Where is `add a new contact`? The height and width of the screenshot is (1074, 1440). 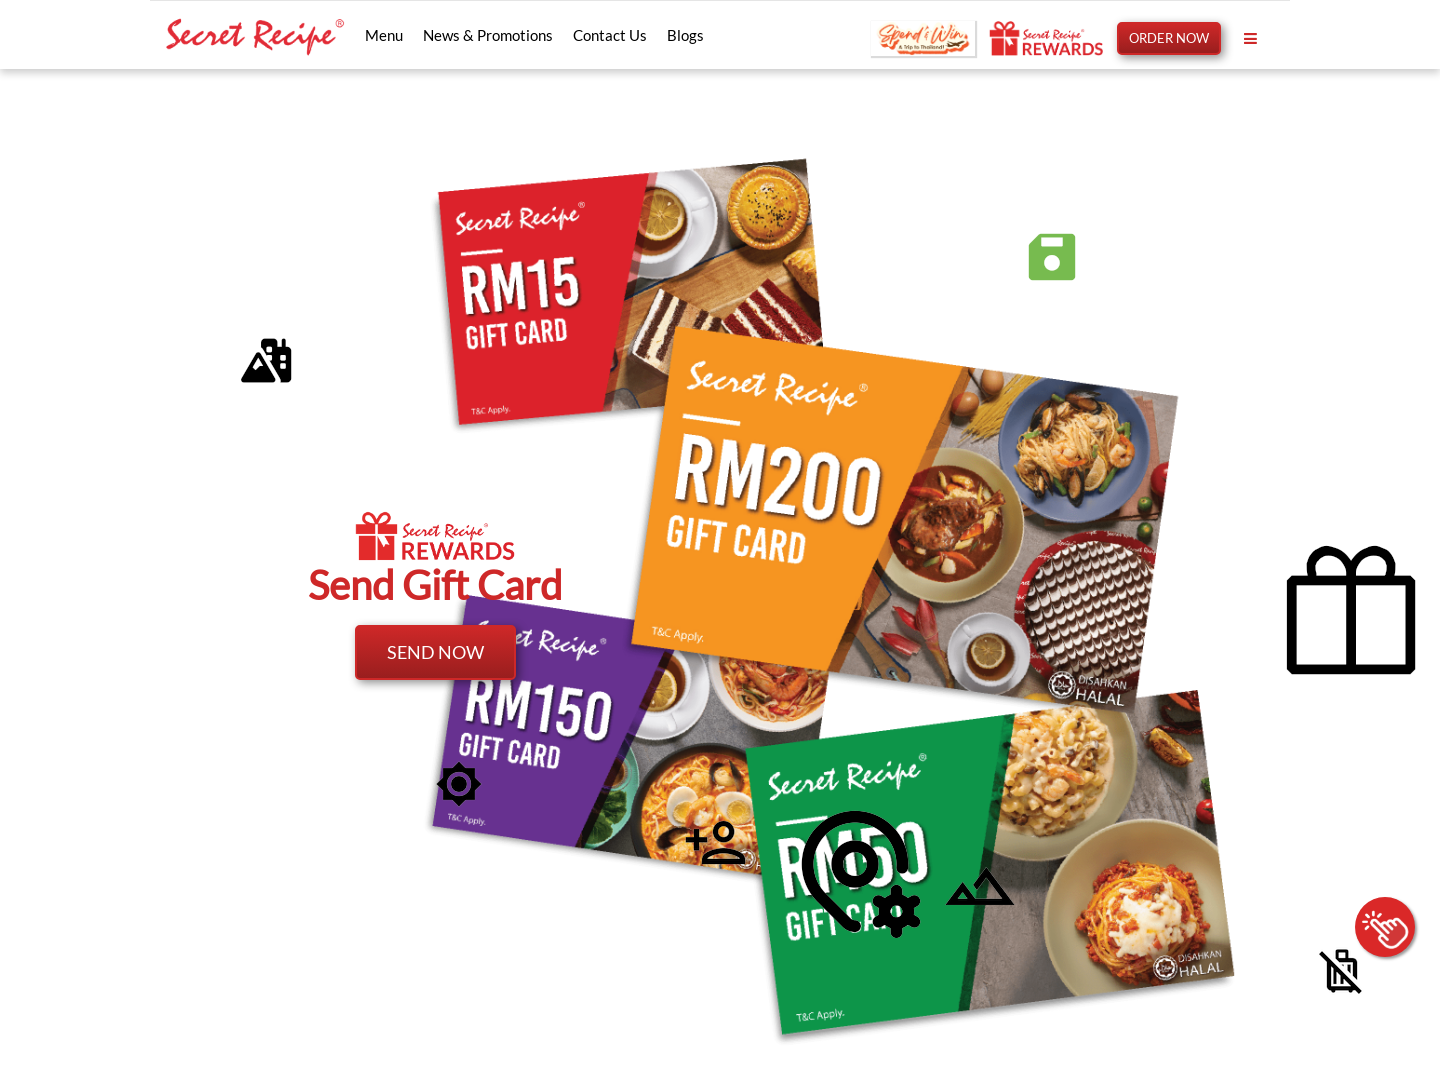 add a new contact is located at coordinates (715, 842).